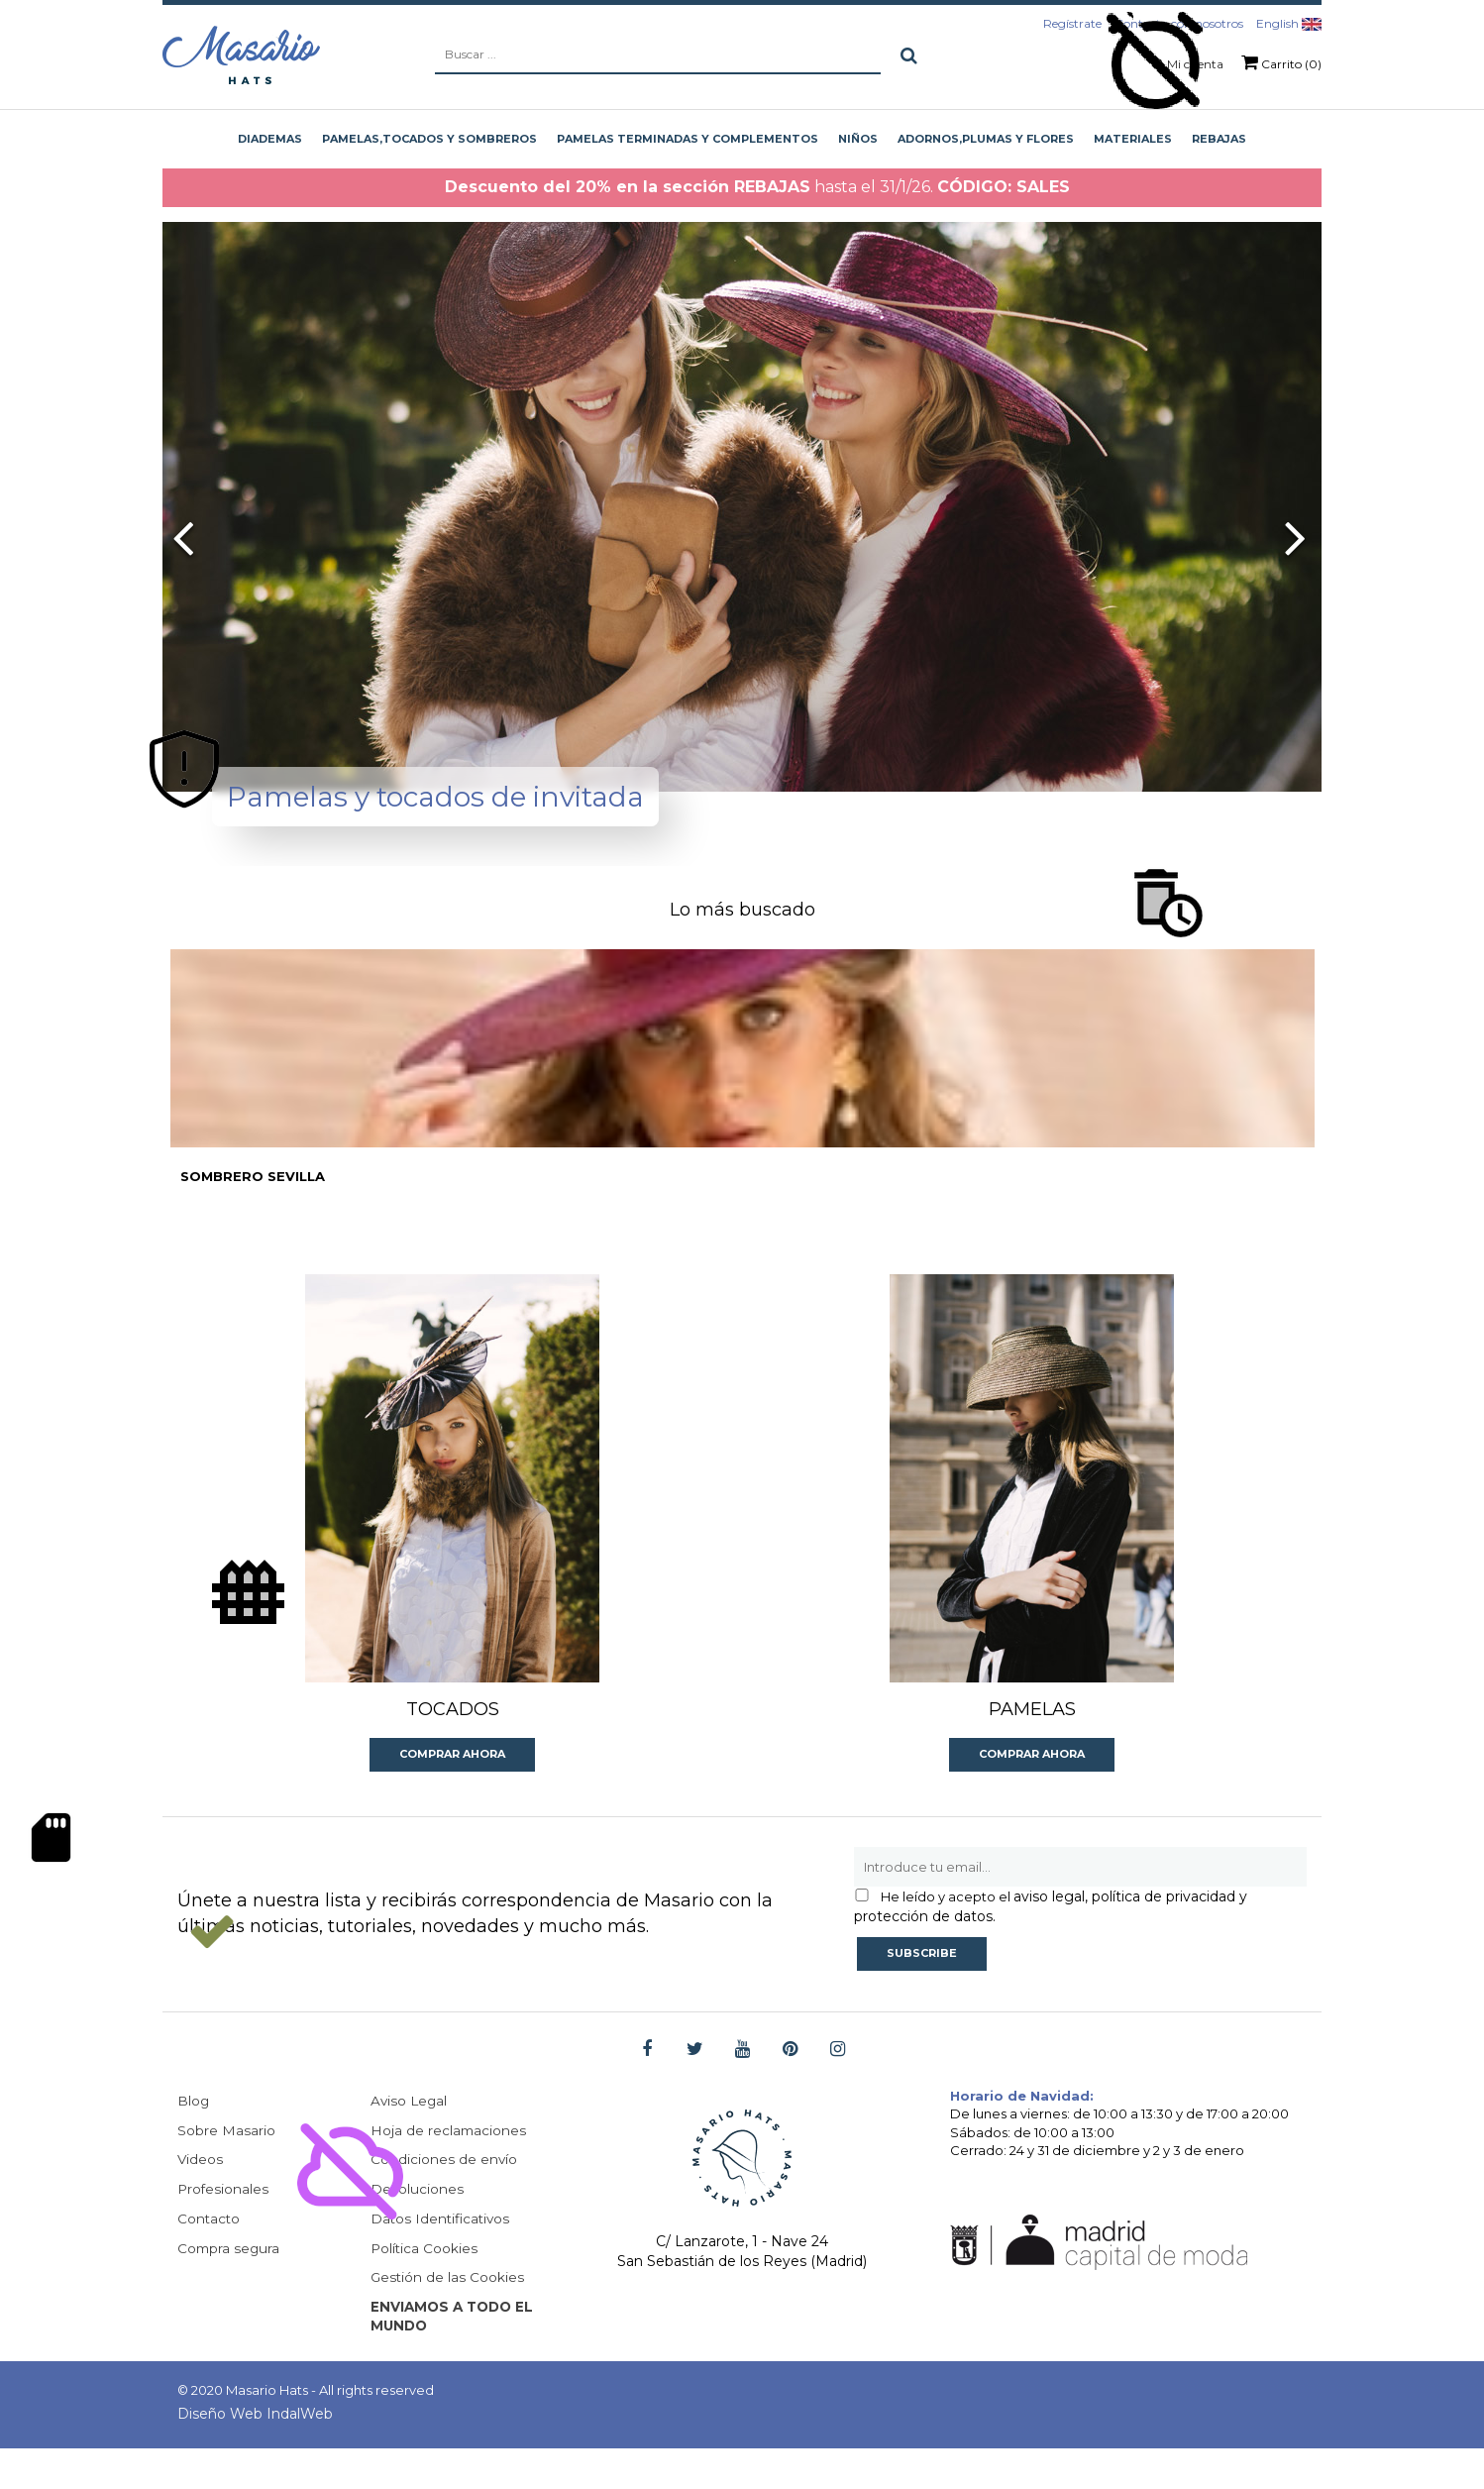 This screenshot has height=2489, width=1484. I want to click on access fence or boundary settings, so click(248, 1591).